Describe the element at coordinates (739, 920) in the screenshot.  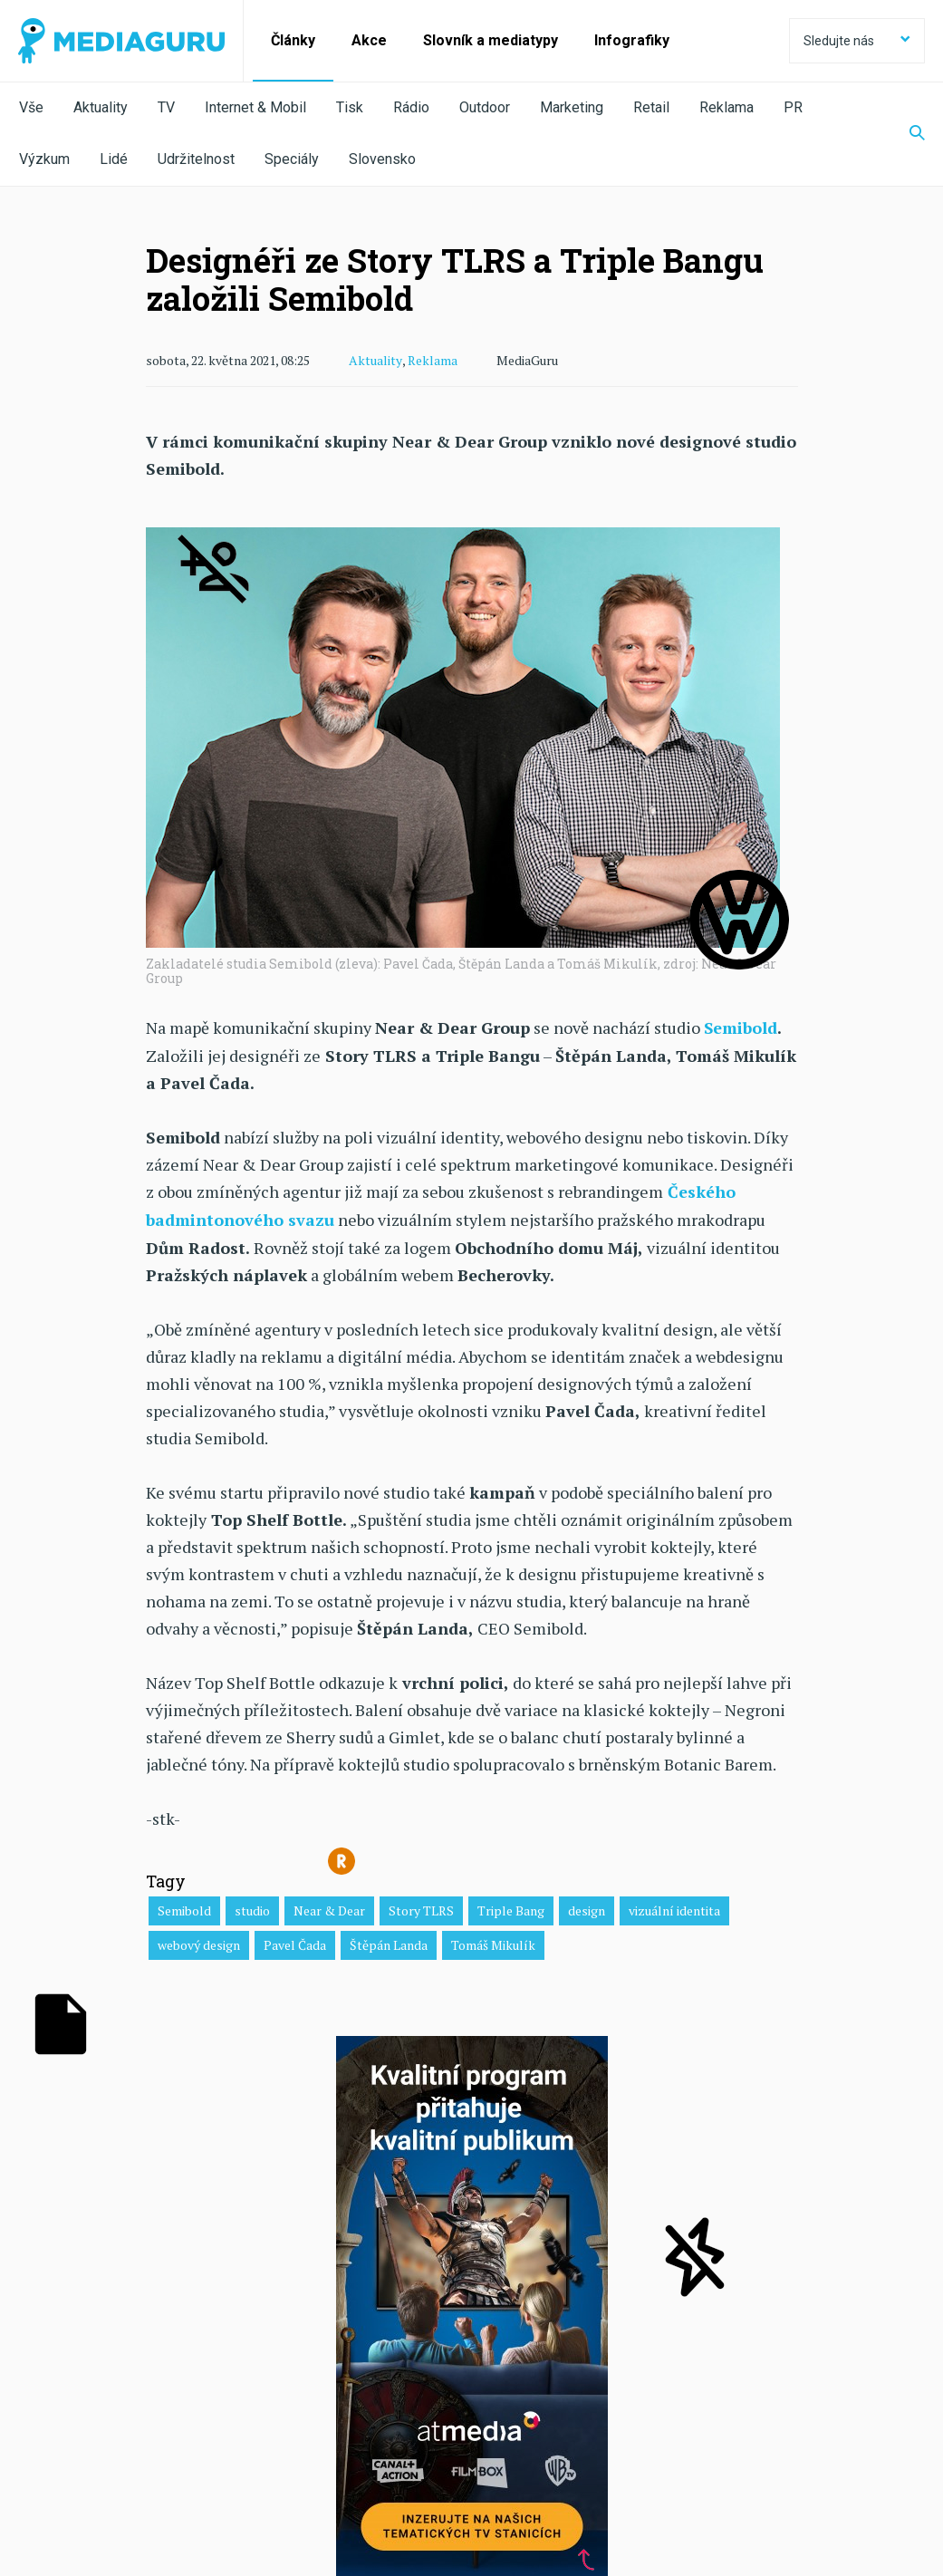
I see `volkswagen brand or vehicle identification` at that location.